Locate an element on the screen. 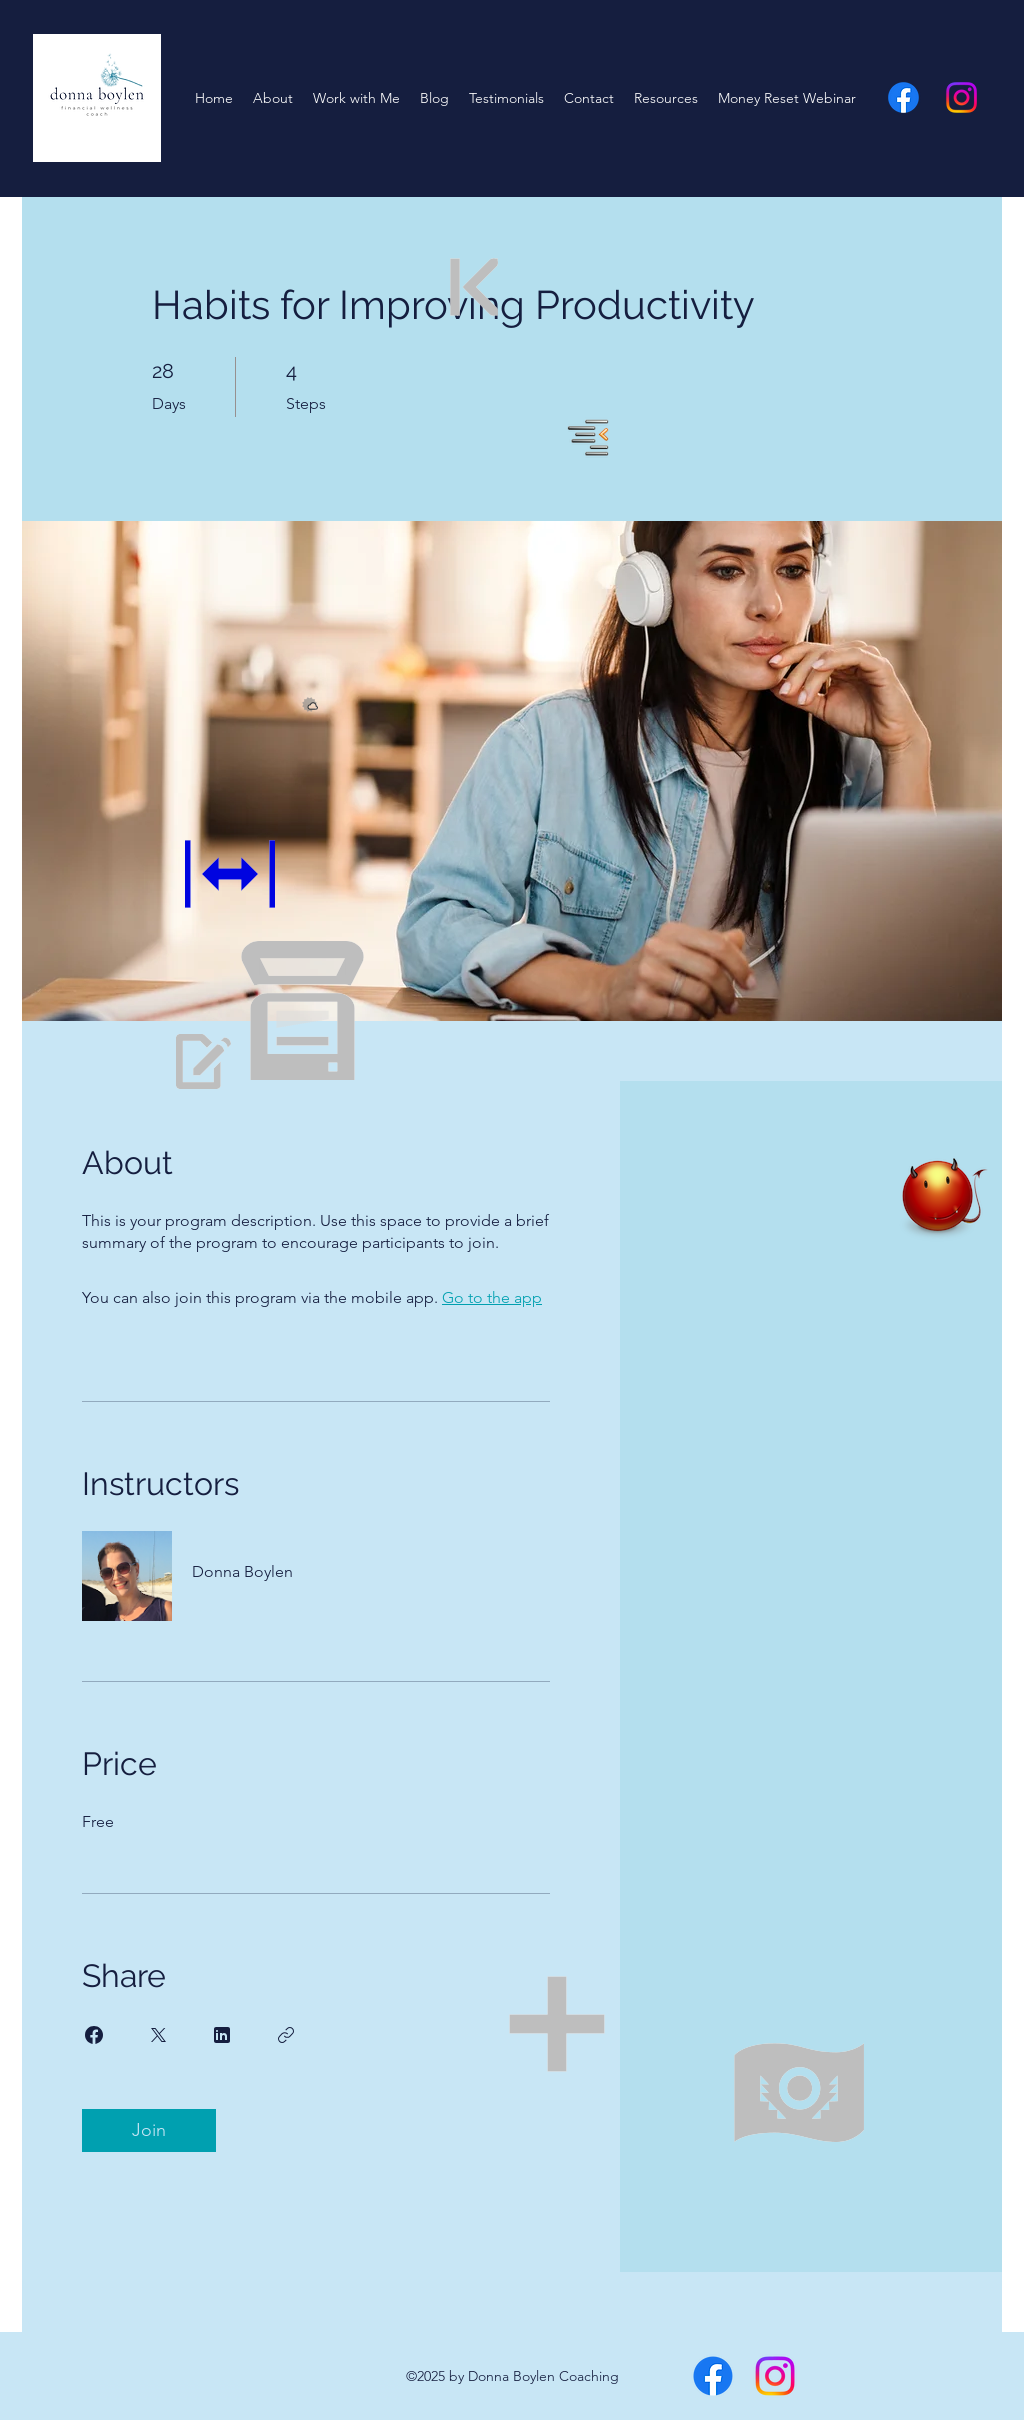 The width and height of the screenshot is (1024, 2420). add a new item to a list is located at coordinates (557, 2024).